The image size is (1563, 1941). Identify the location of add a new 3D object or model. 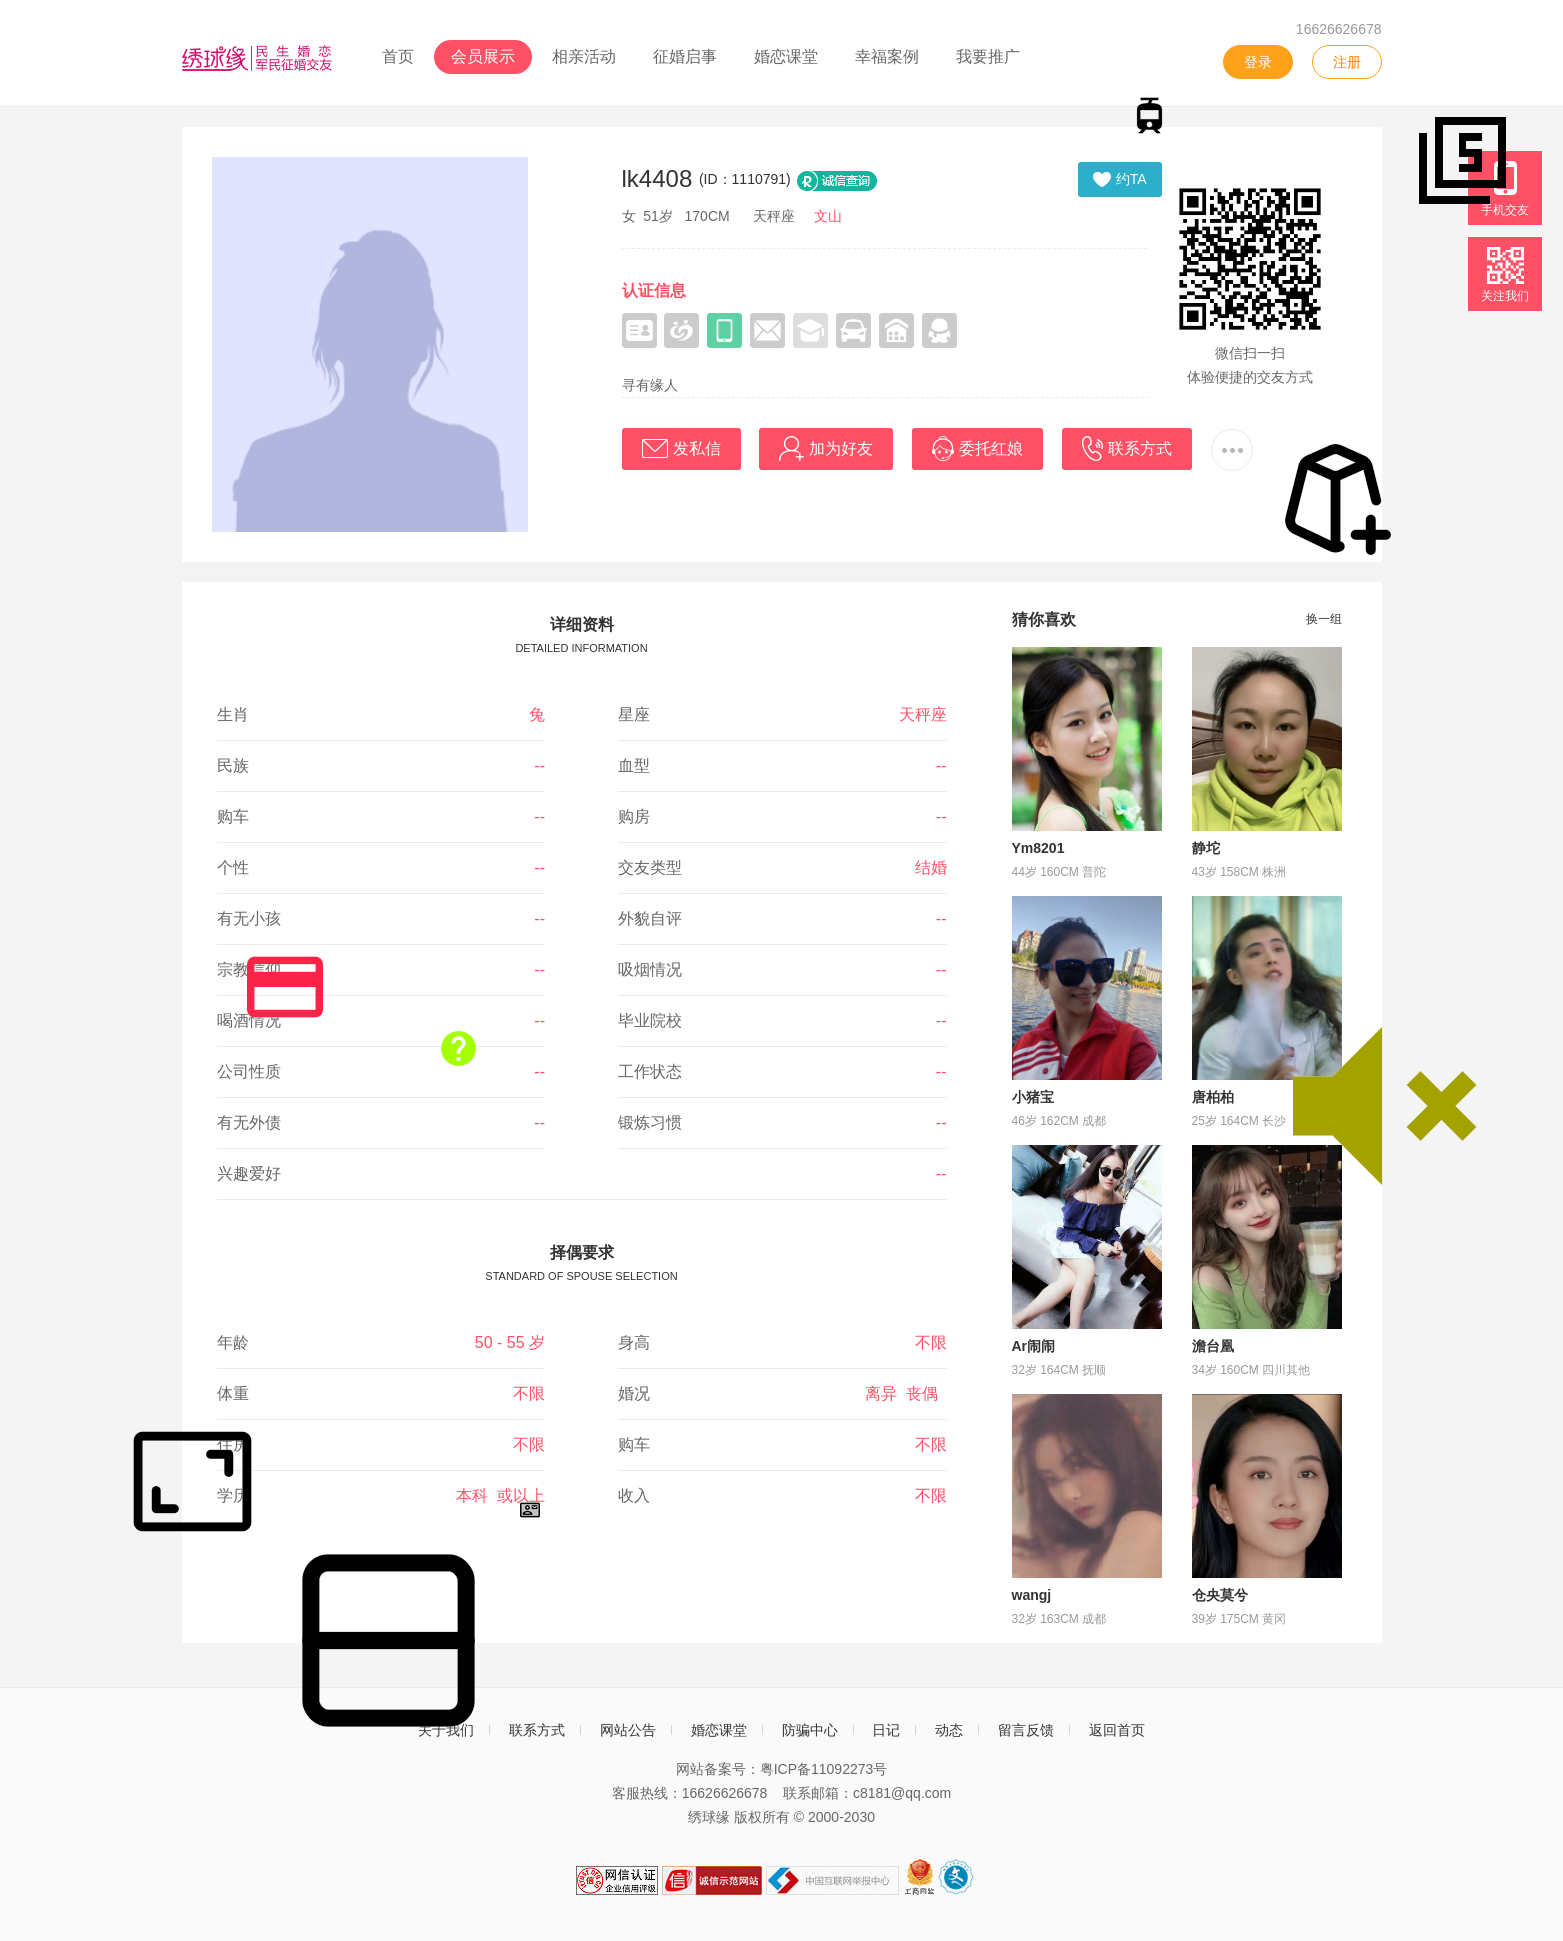
(1335, 499).